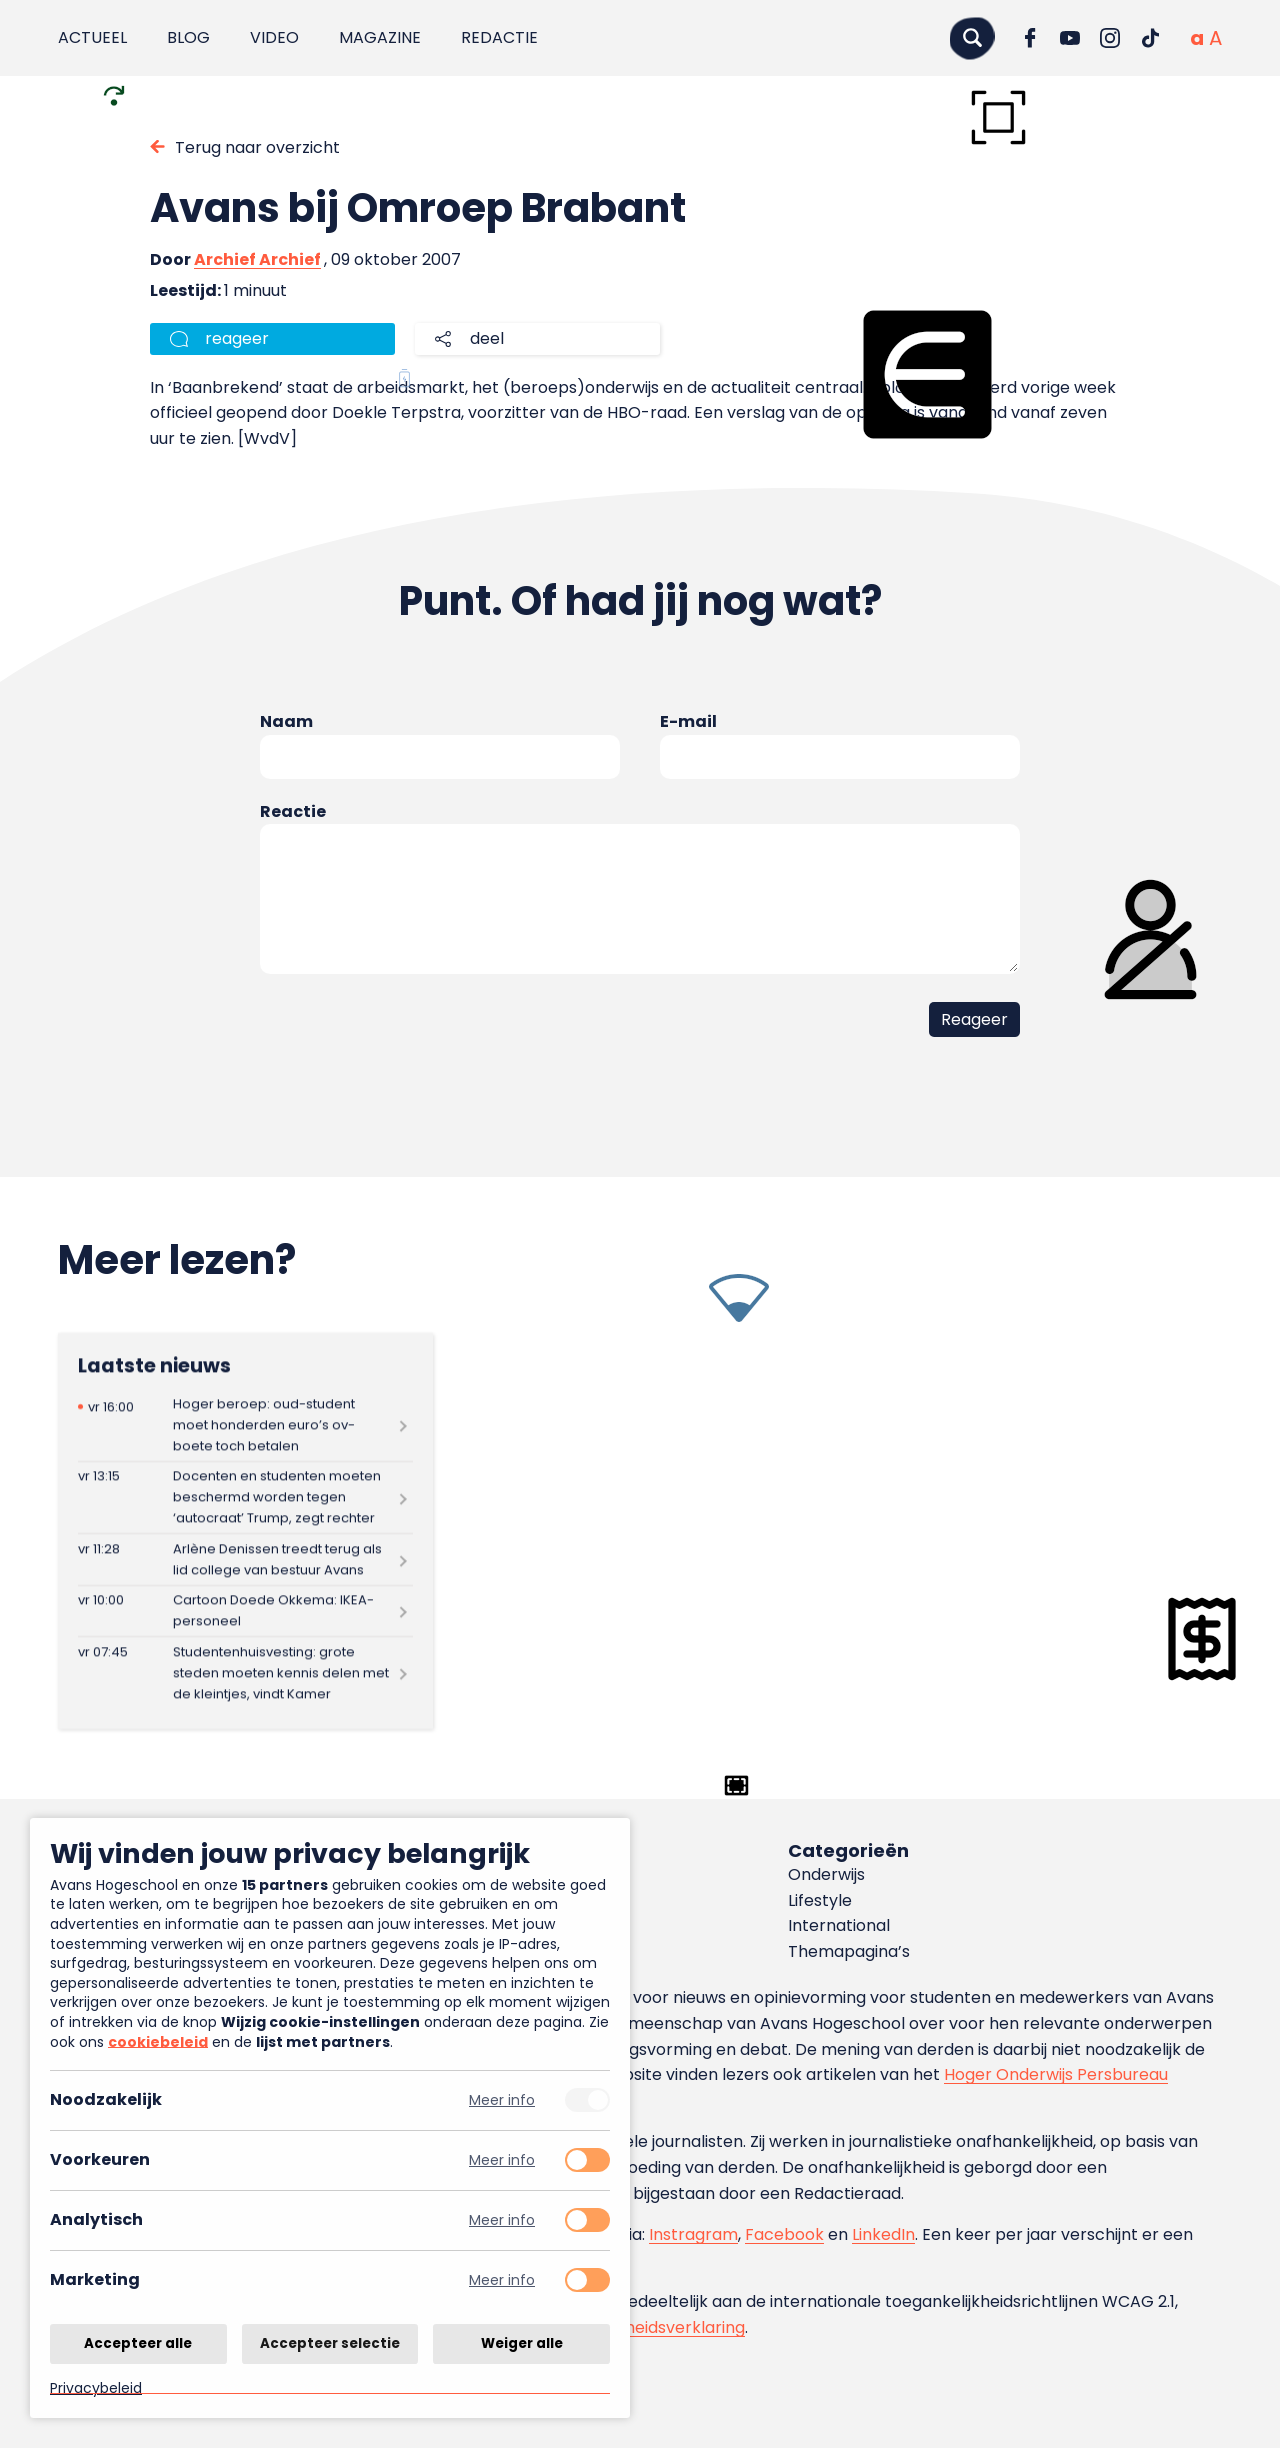 The height and width of the screenshot is (2448, 1280). I want to click on select or define a rectangular area, so click(736, 1785).